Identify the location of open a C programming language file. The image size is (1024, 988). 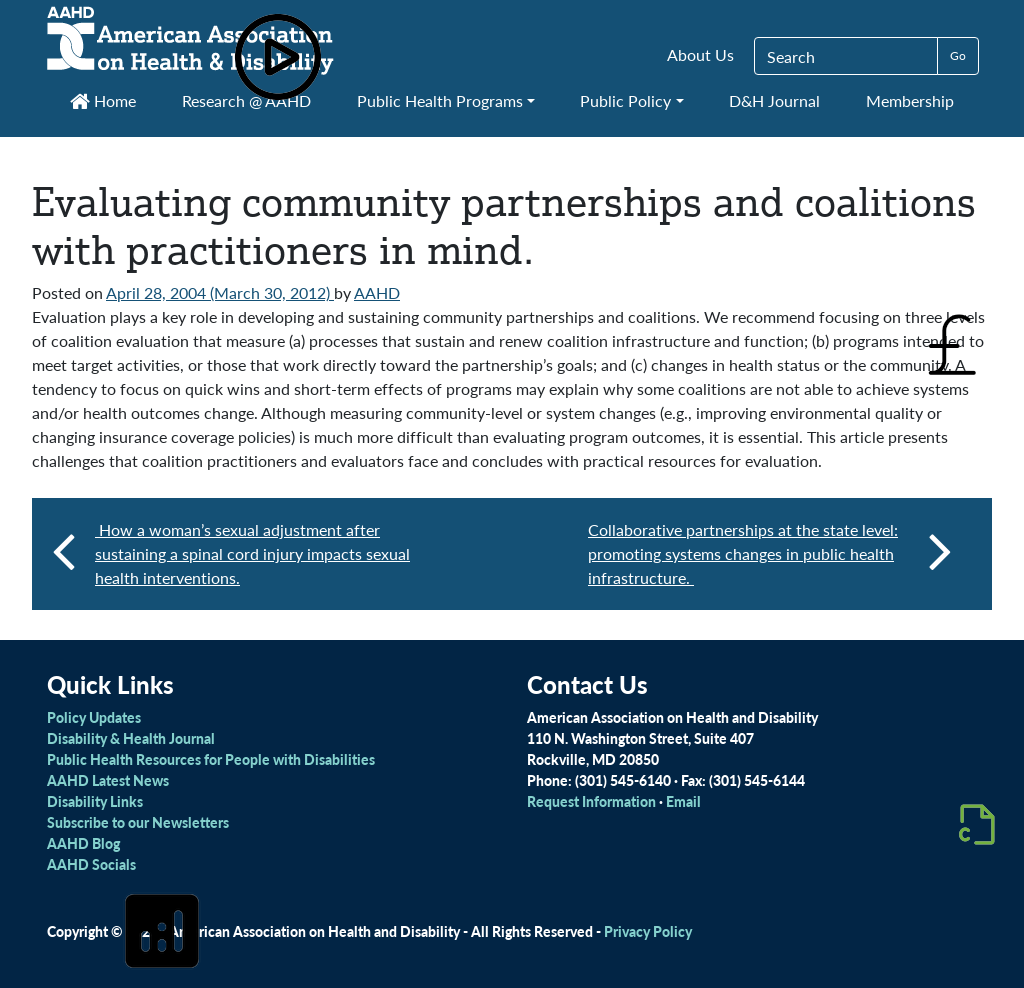
(977, 824).